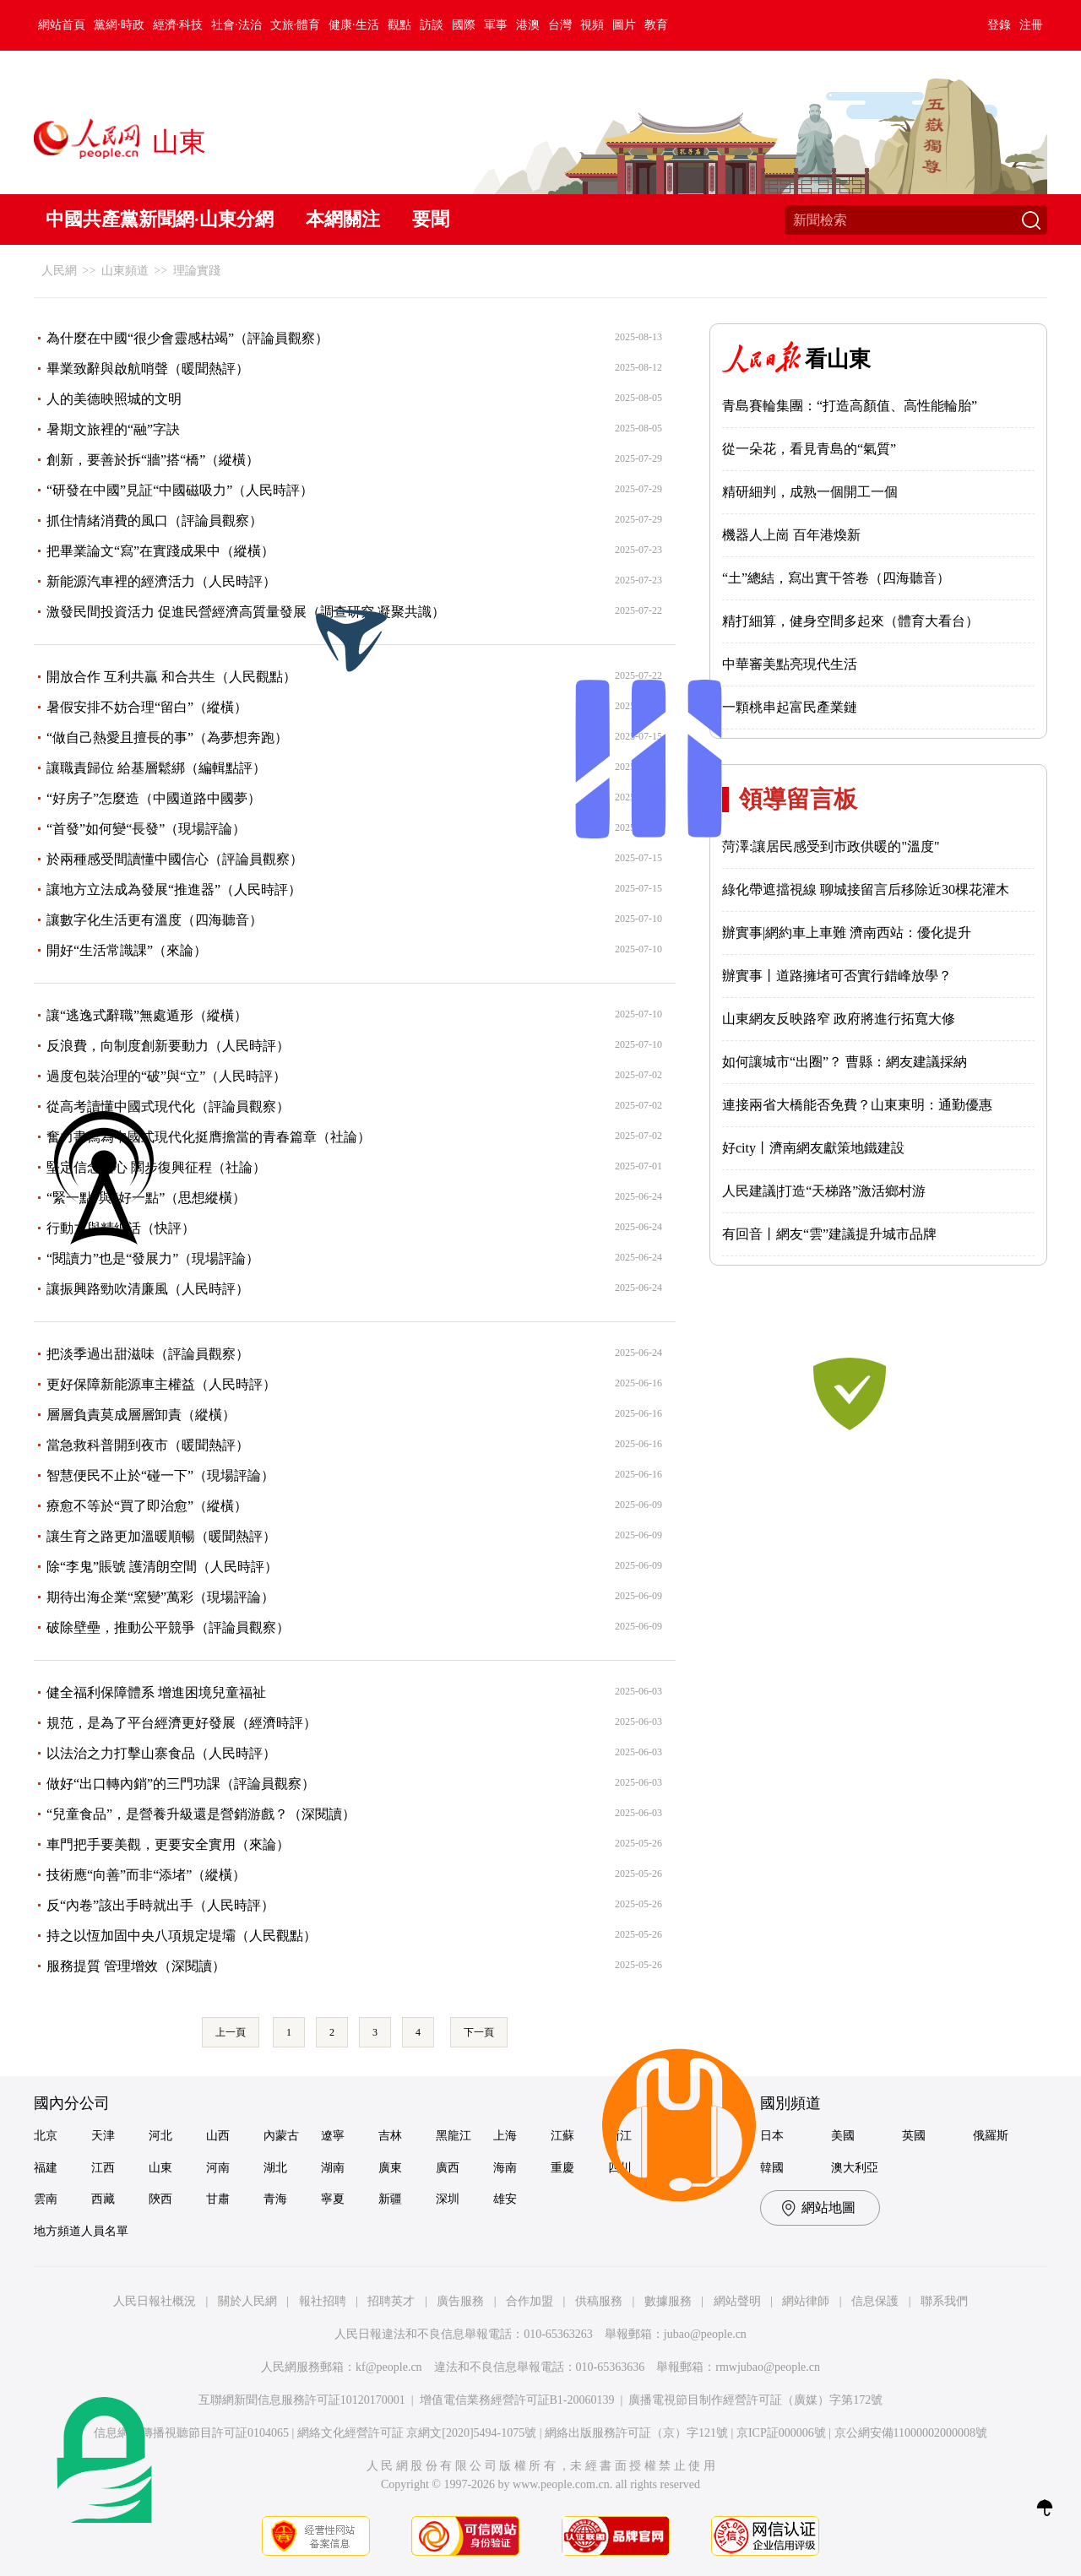  Describe the element at coordinates (679, 2125) in the screenshot. I see `open mumble voice chat application` at that location.